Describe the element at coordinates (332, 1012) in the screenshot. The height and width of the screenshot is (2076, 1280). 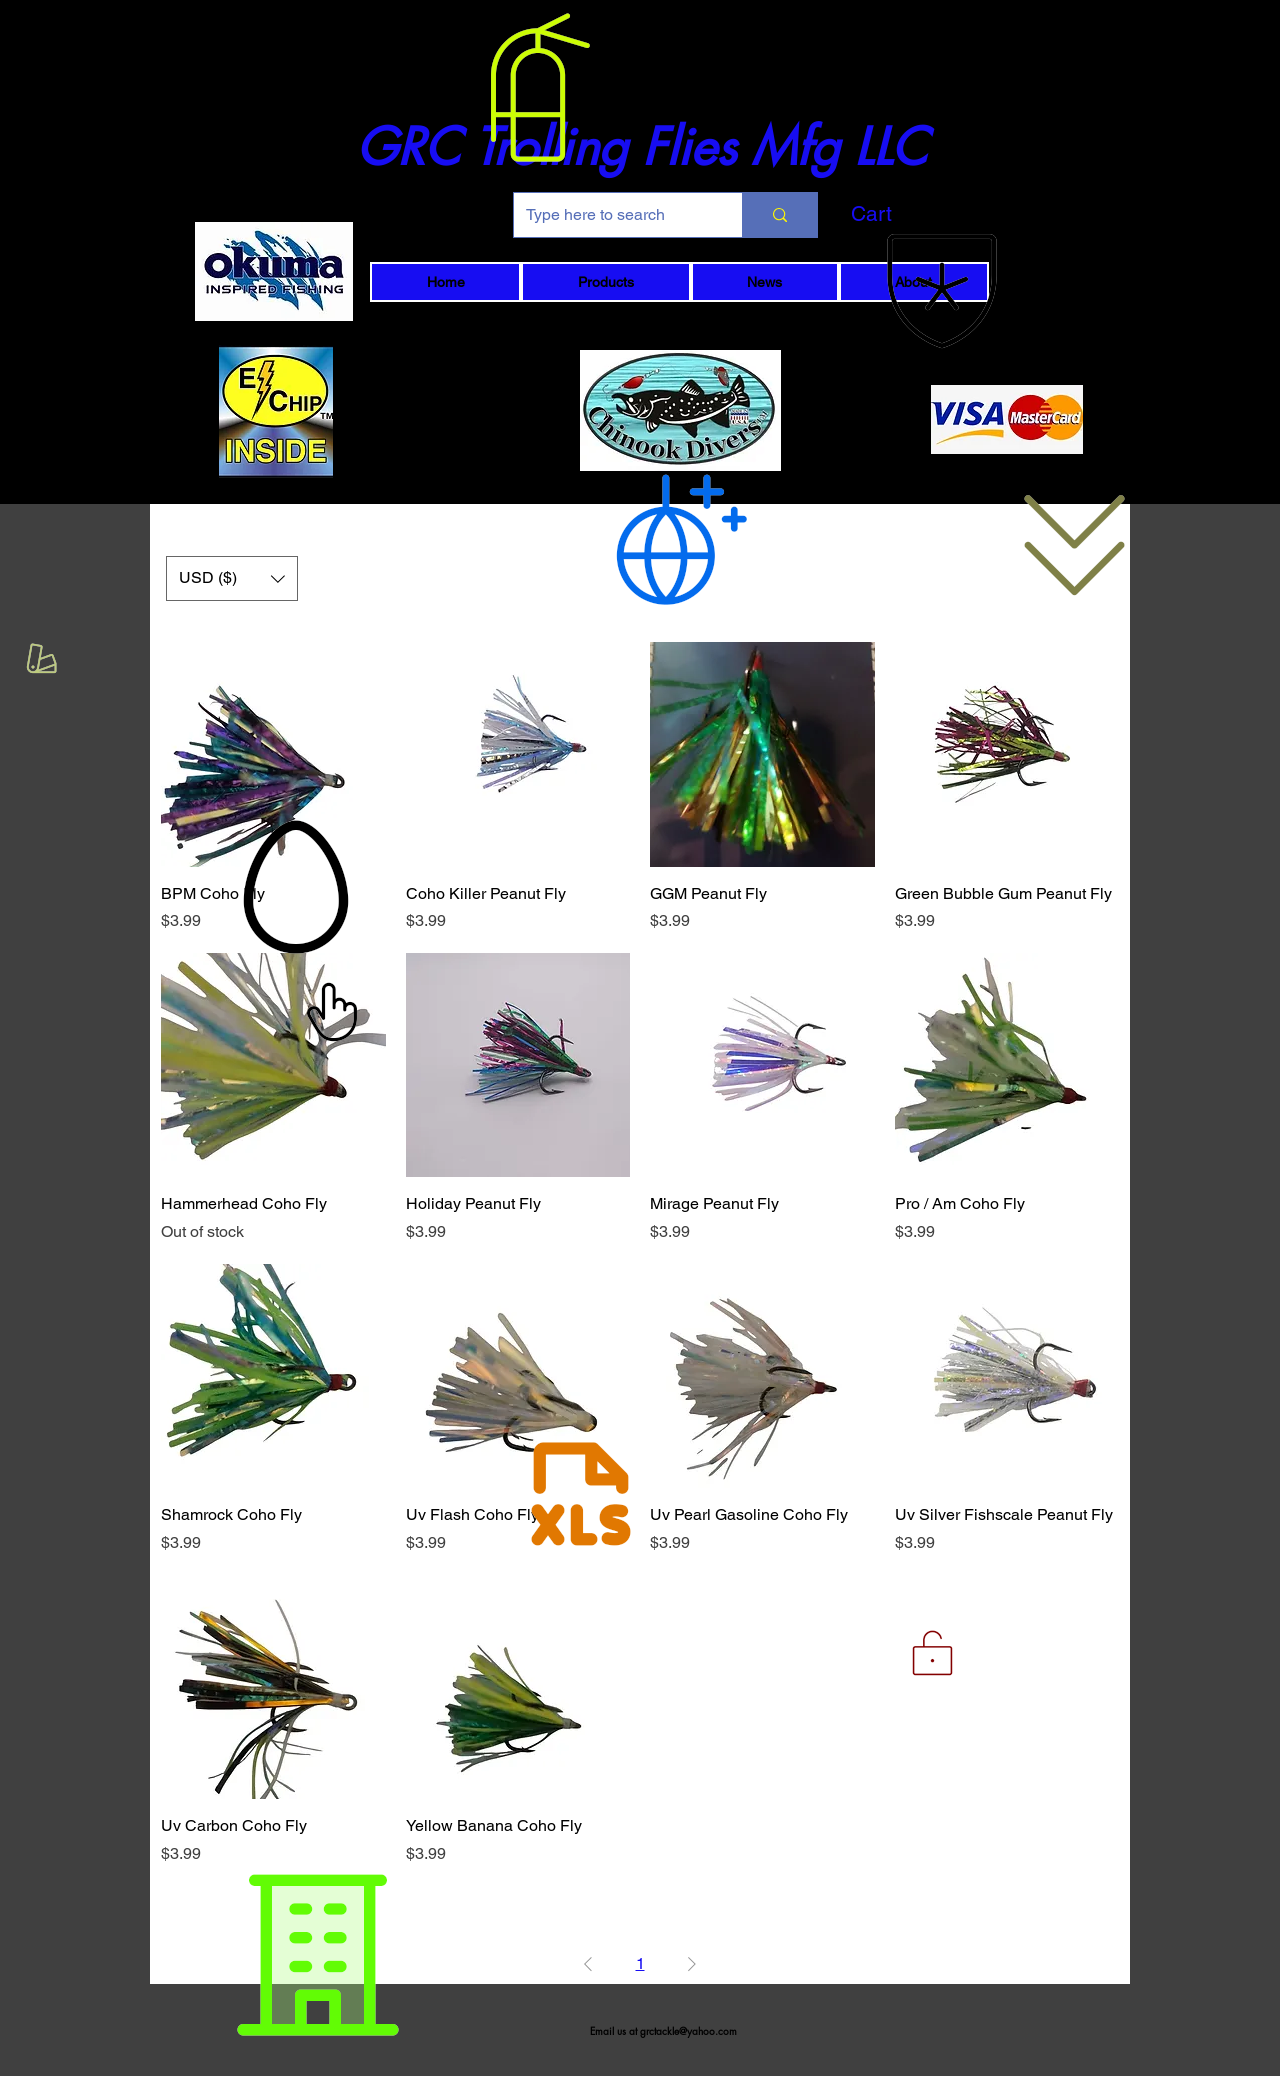
I see `tap to select or interact with an element` at that location.